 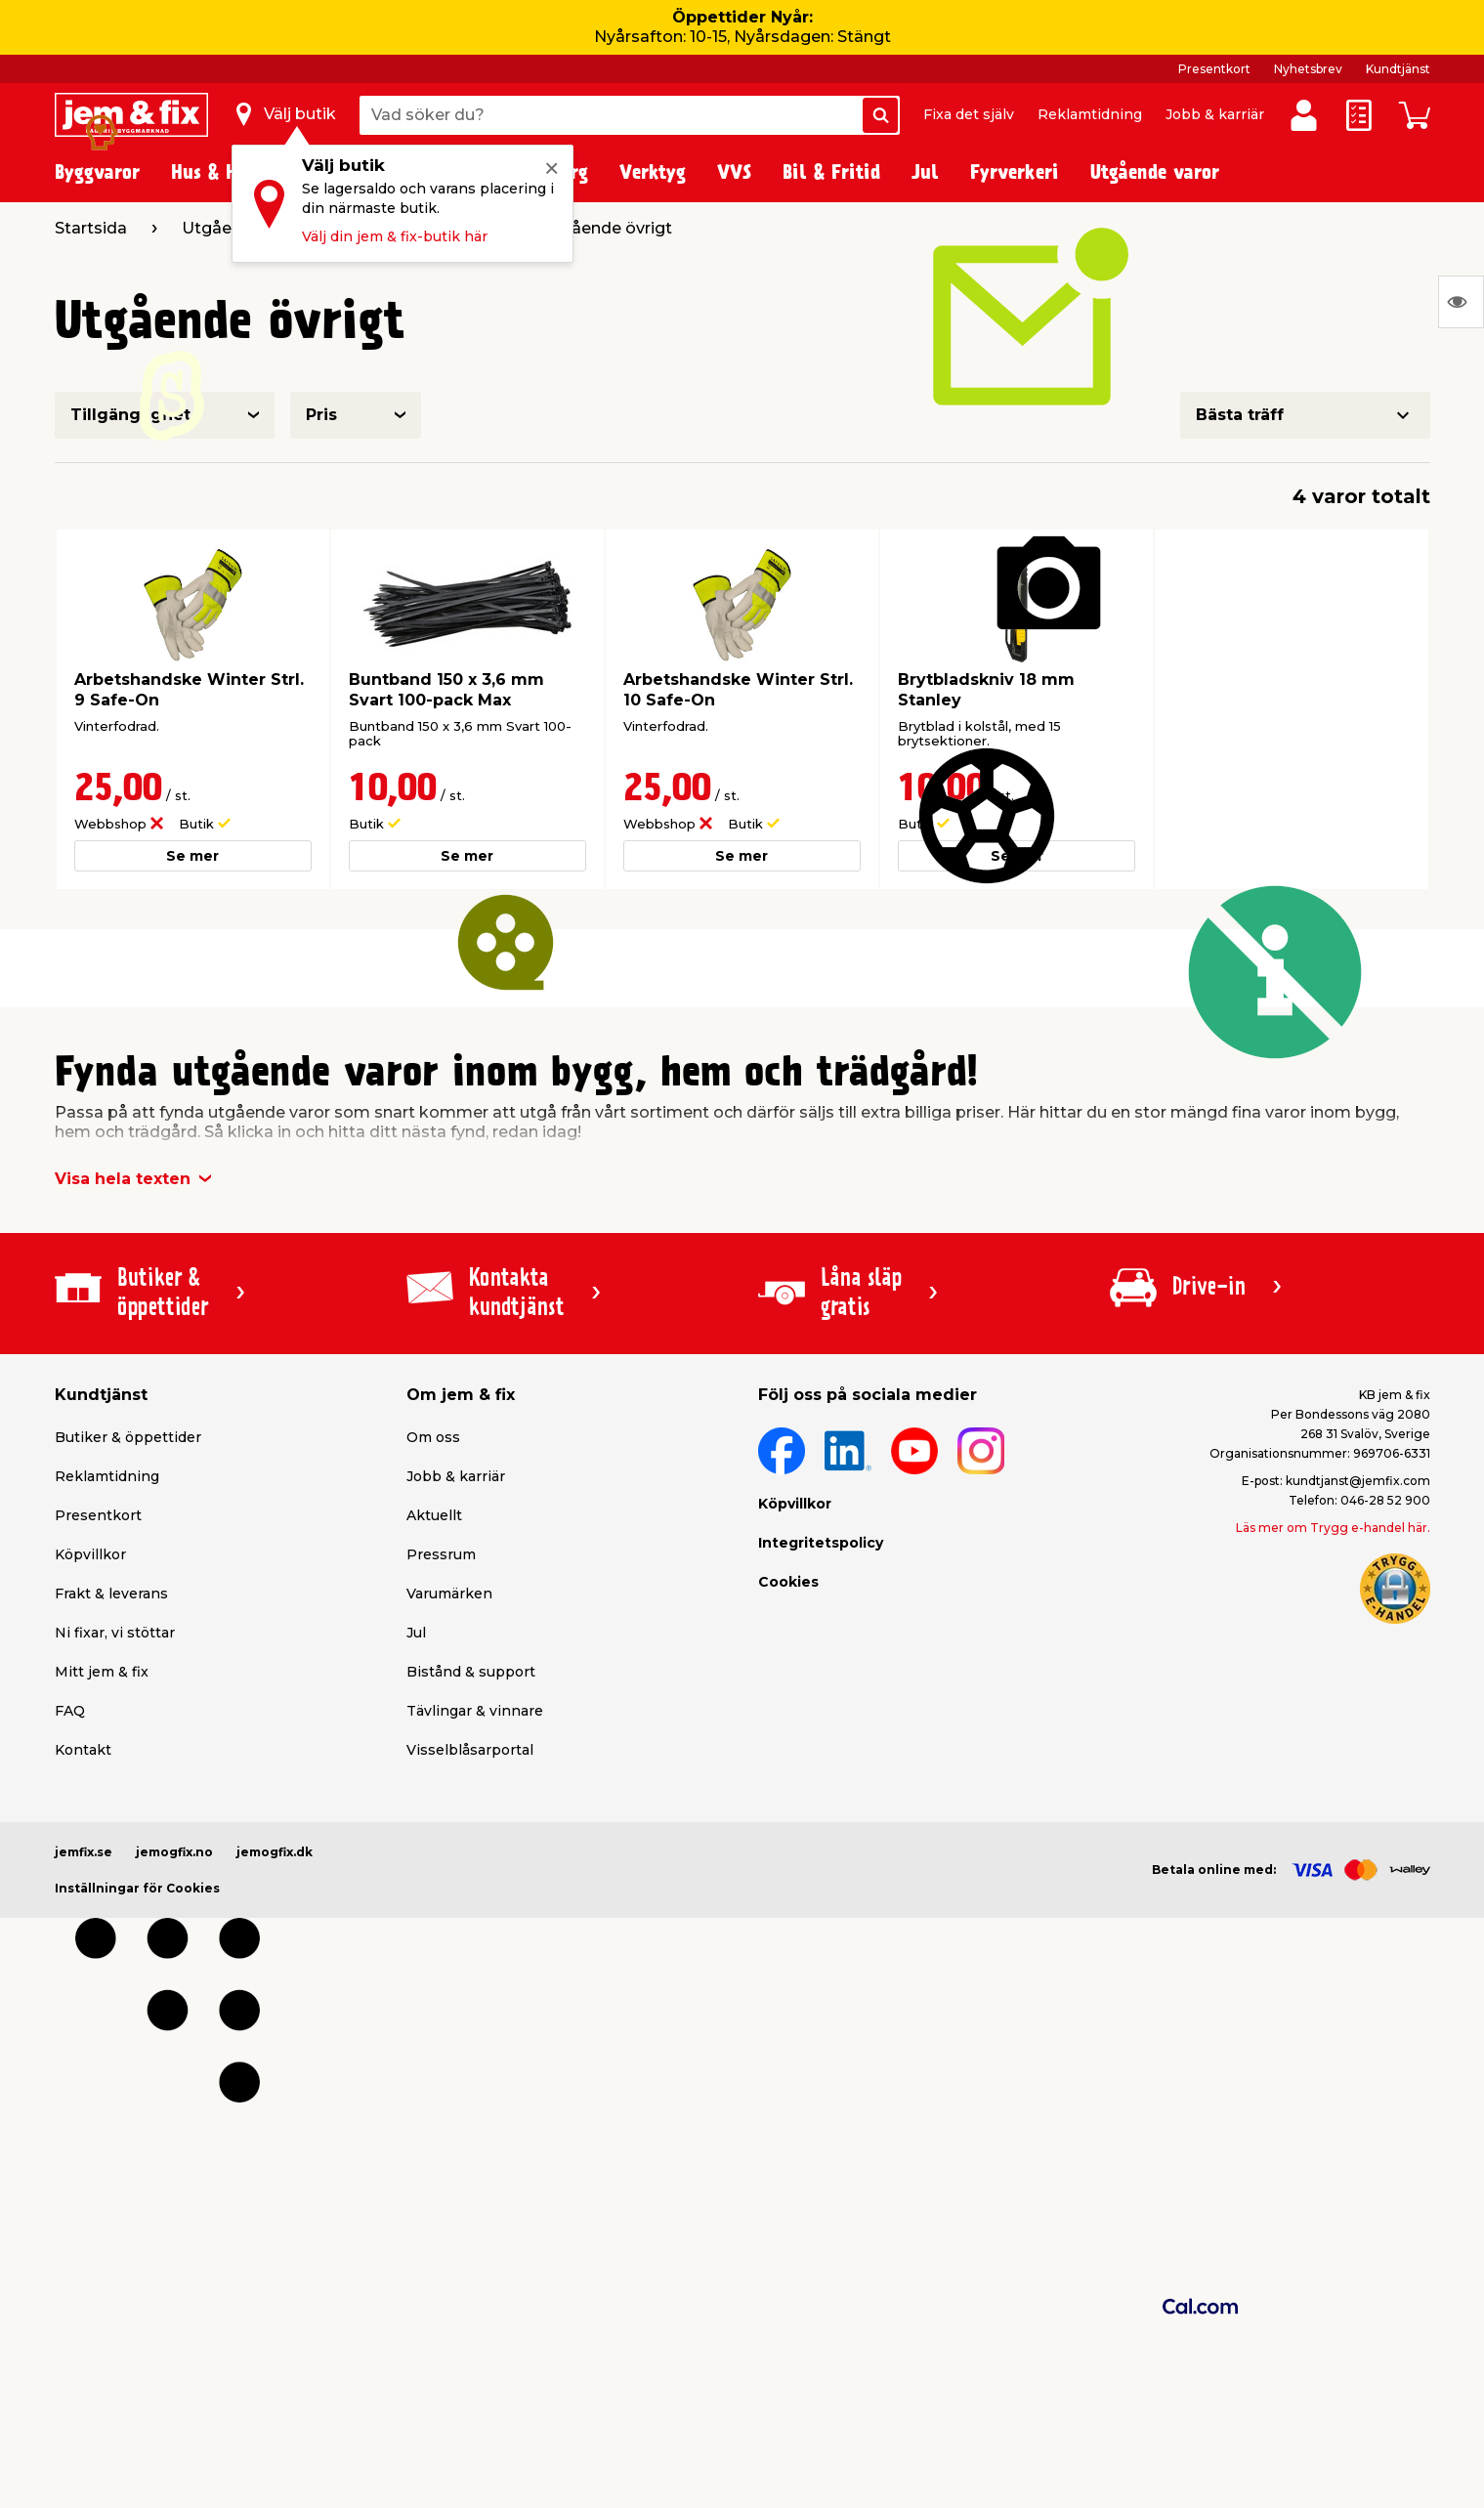 I want to click on take a photo, so click(x=1048, y=582).